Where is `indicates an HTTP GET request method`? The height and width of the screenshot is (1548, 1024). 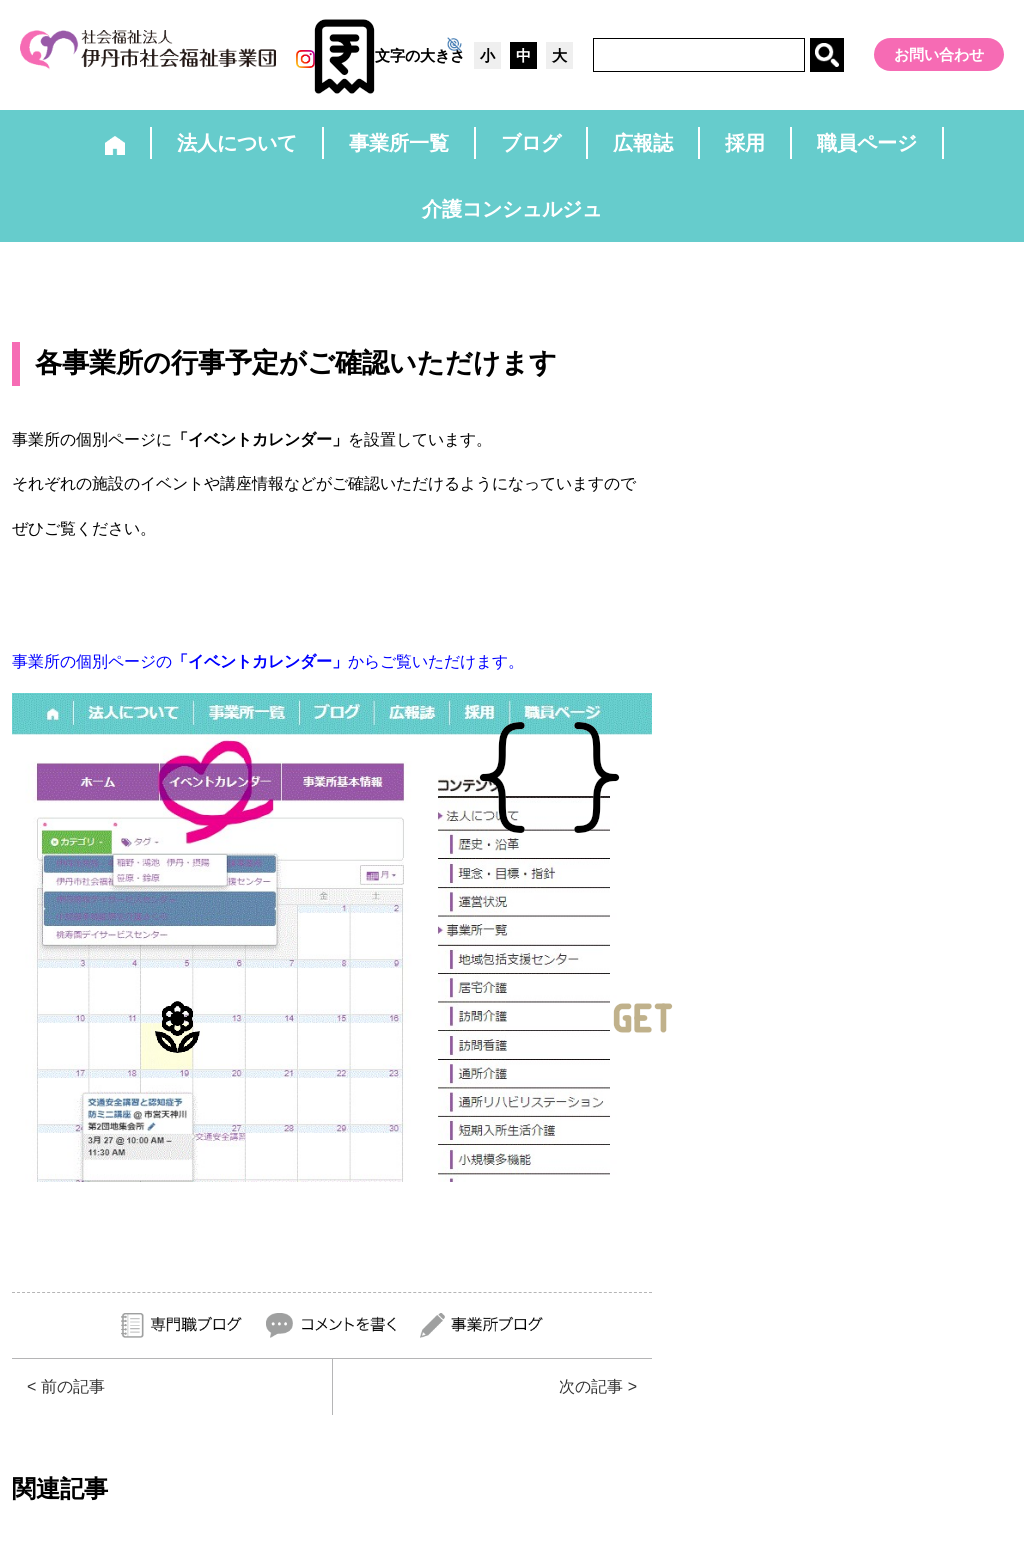
indicates an HTTP GET request method is located at coordinates (643, 1018).